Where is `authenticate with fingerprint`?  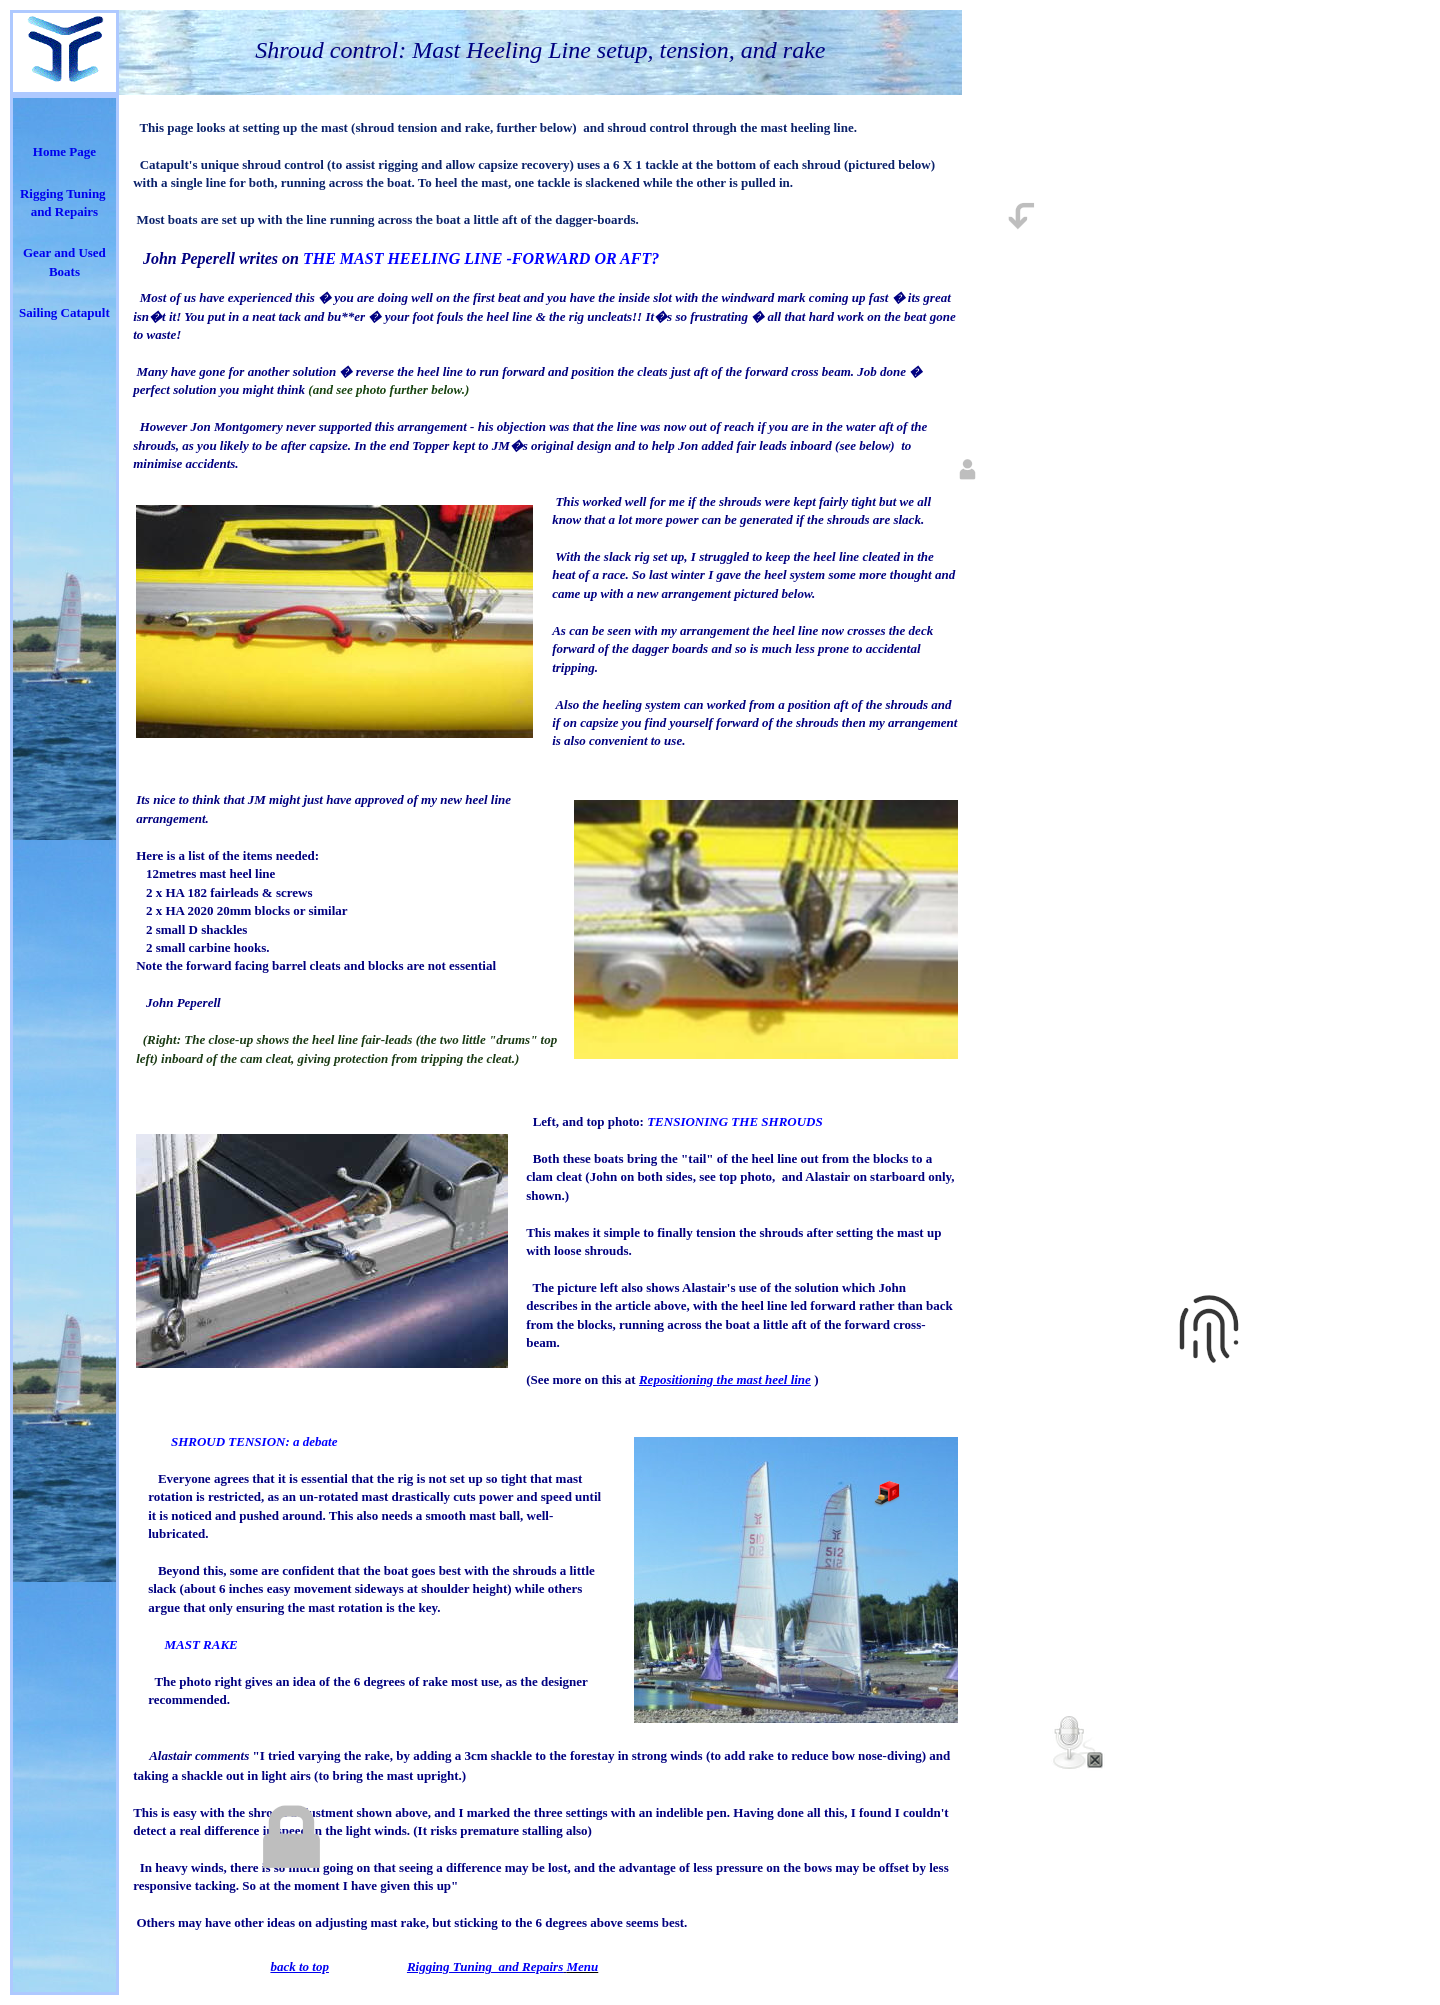 authenticate with fingerprint is located at coordinates (1209, 1329).